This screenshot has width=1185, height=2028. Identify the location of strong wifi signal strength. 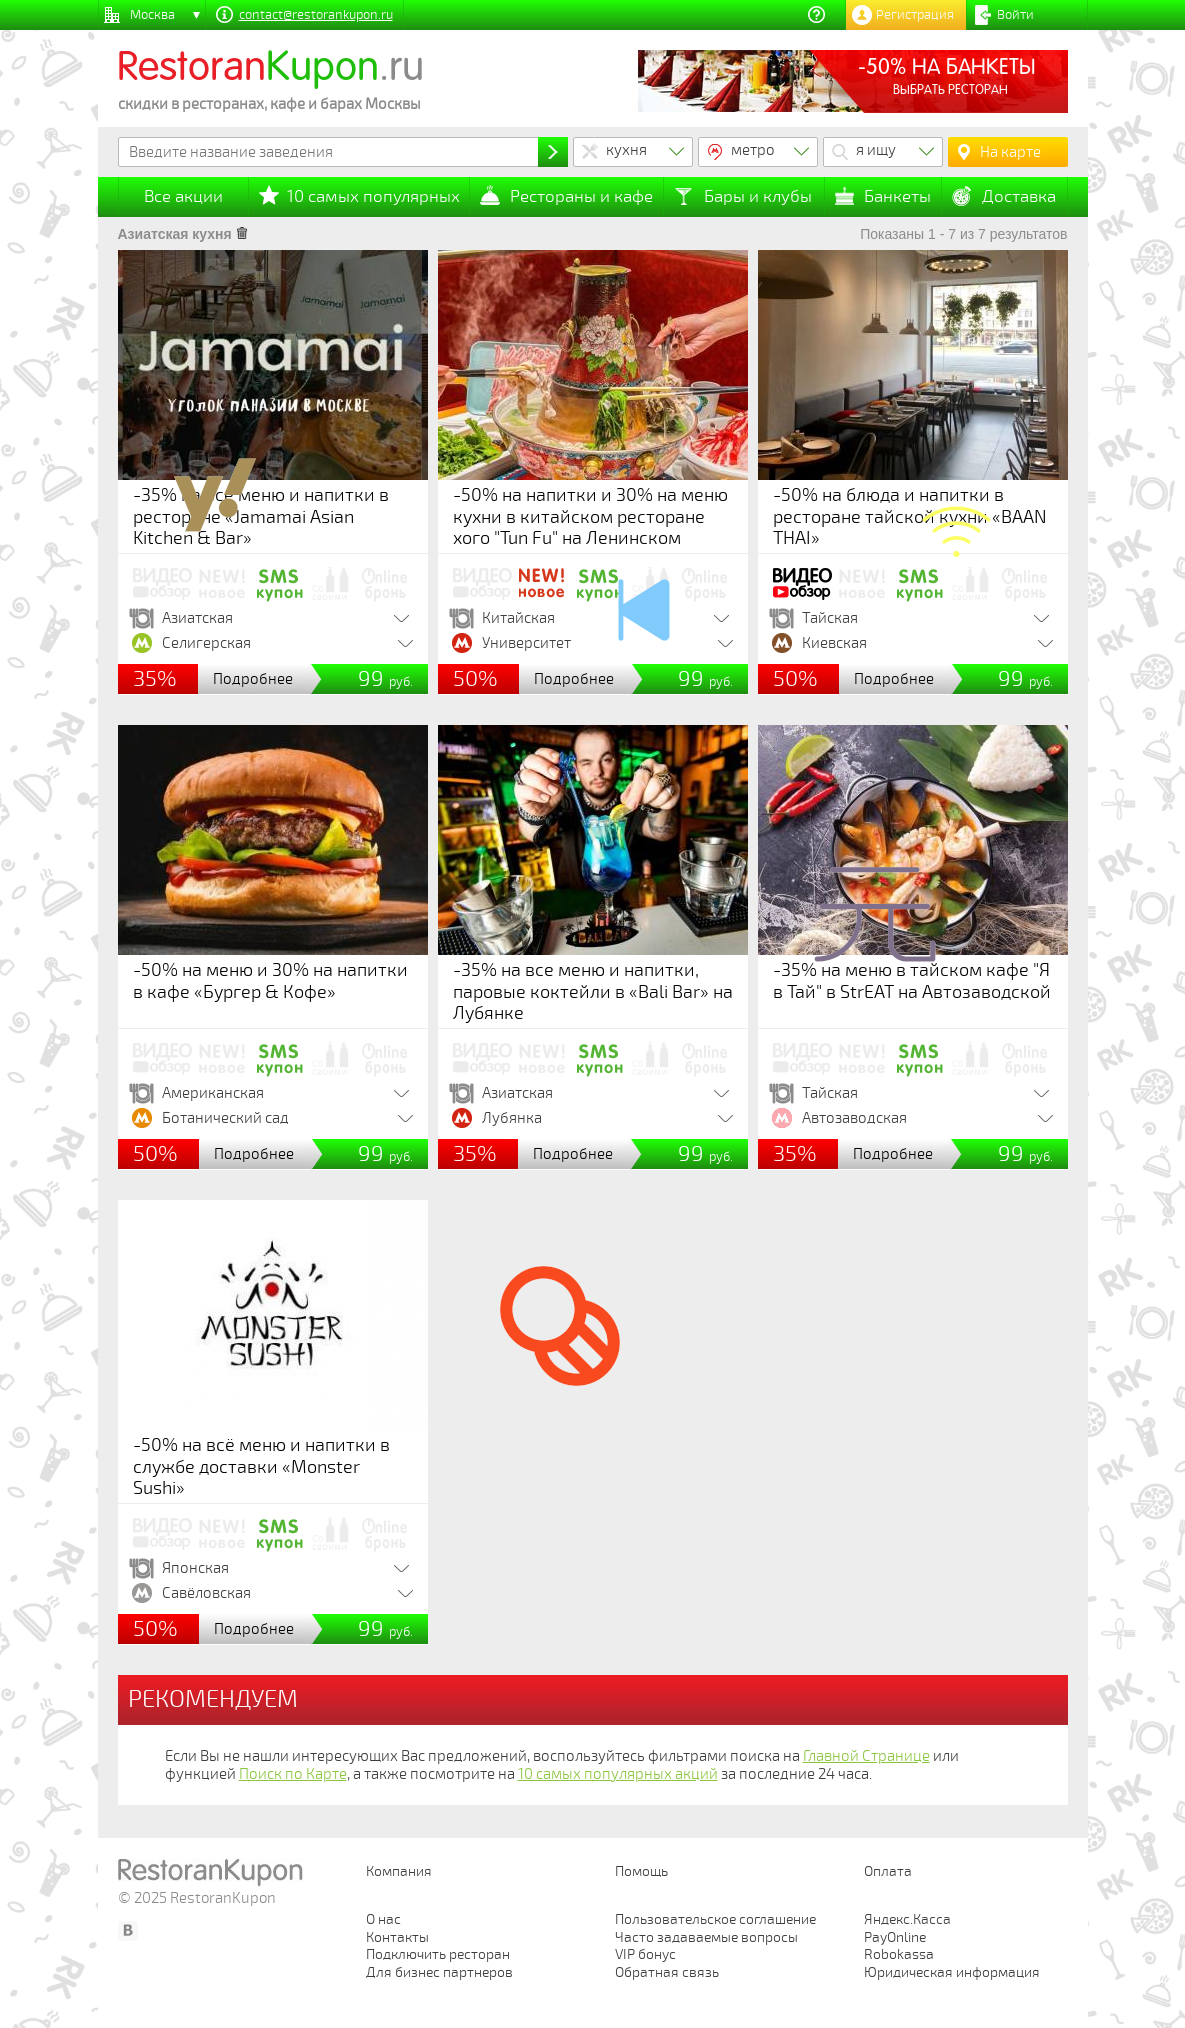
(956, 530).